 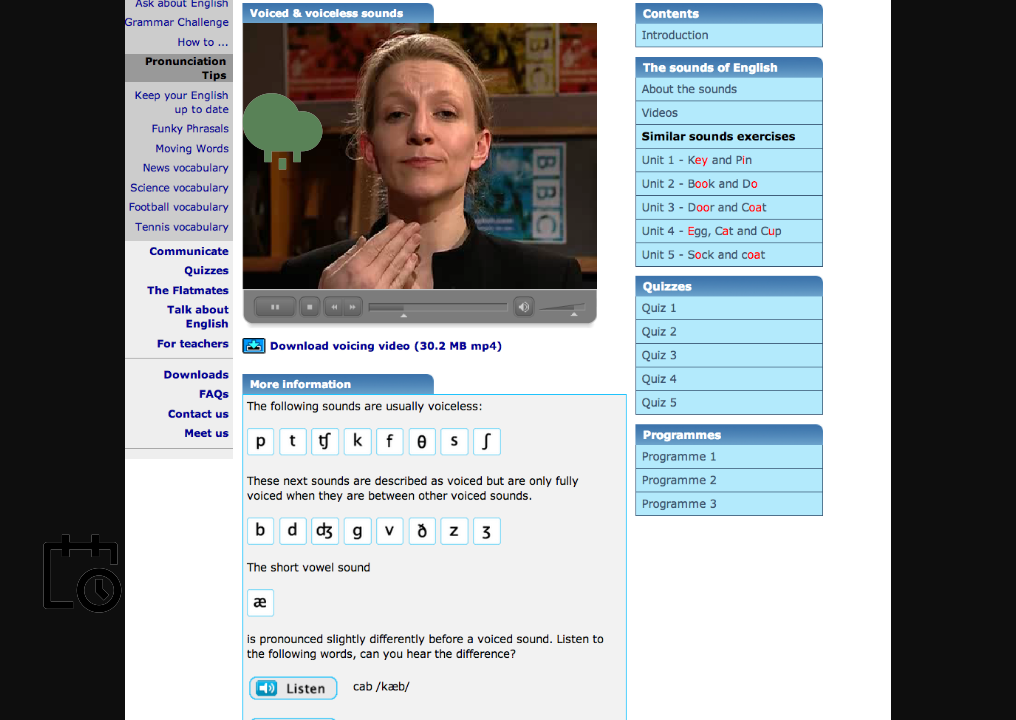 I want to click on view scheduled events or appointments, so click(x=80, y=575).